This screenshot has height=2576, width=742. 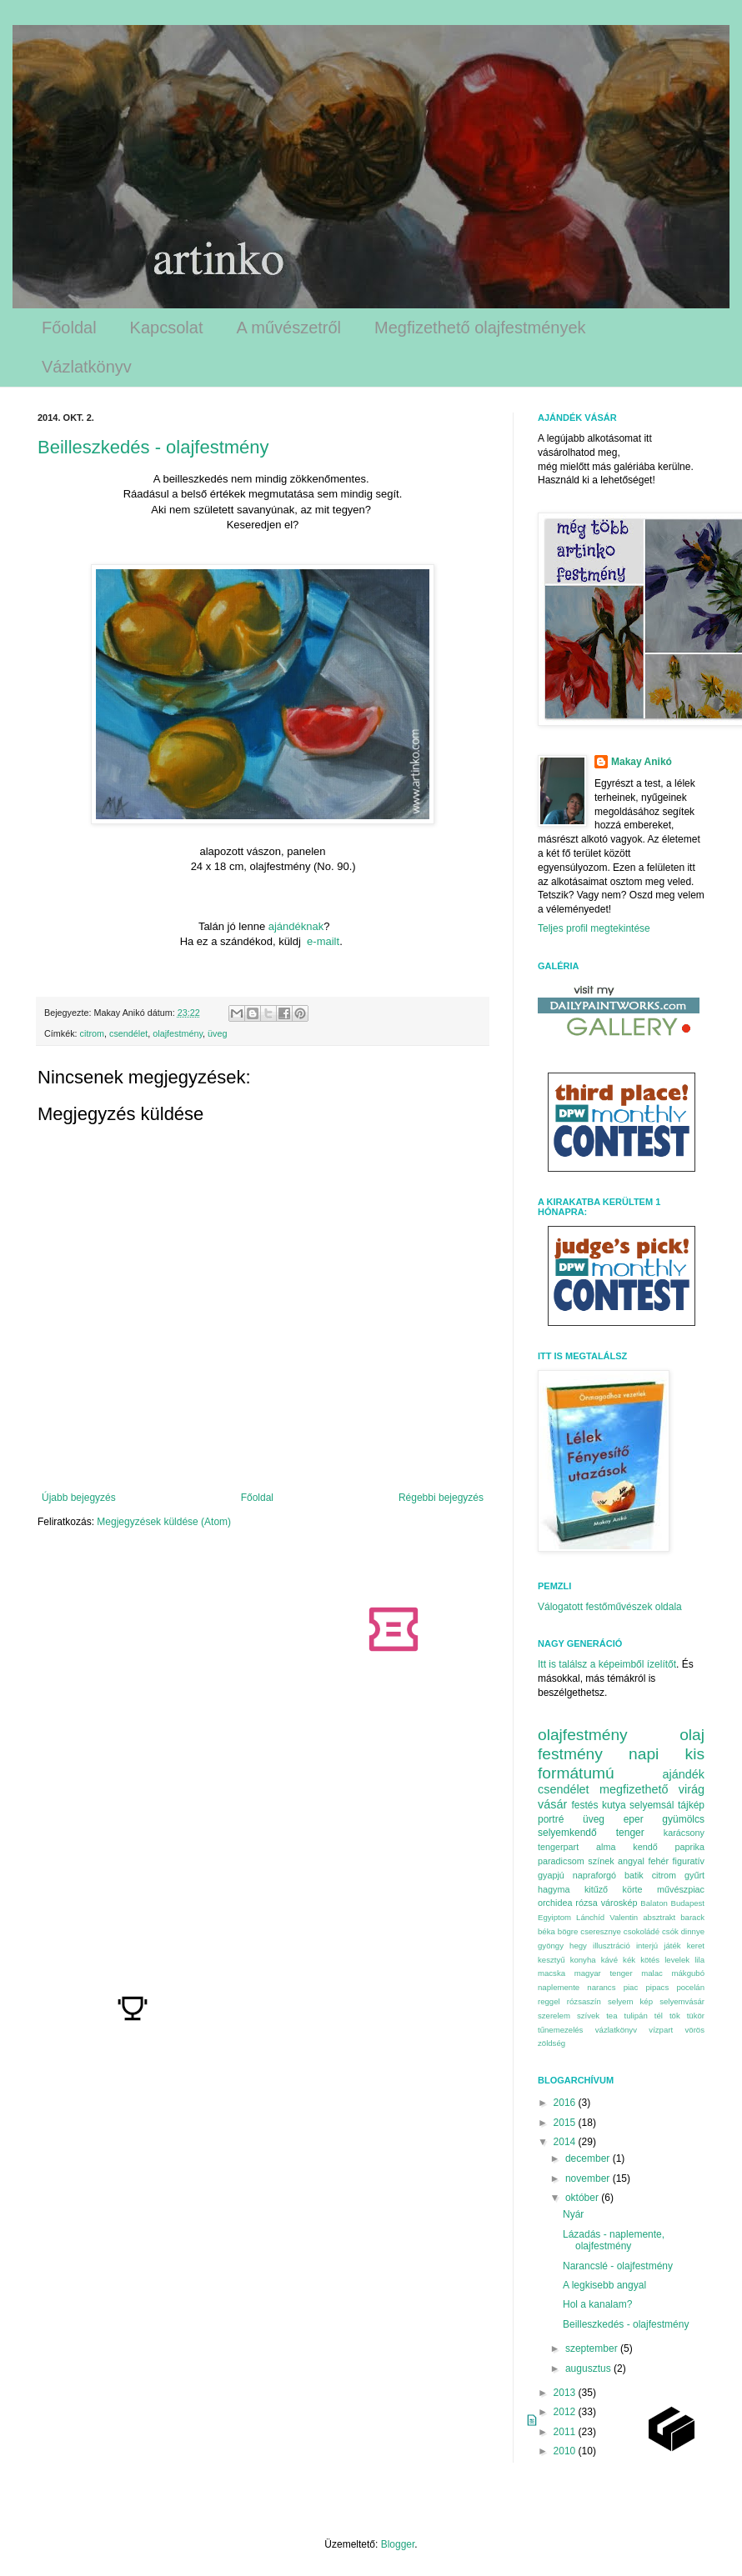 What do you see at coordinates (133, 2008) in the screenshot?
I see `view achievements or awards` at bounding box center [133, 2008].